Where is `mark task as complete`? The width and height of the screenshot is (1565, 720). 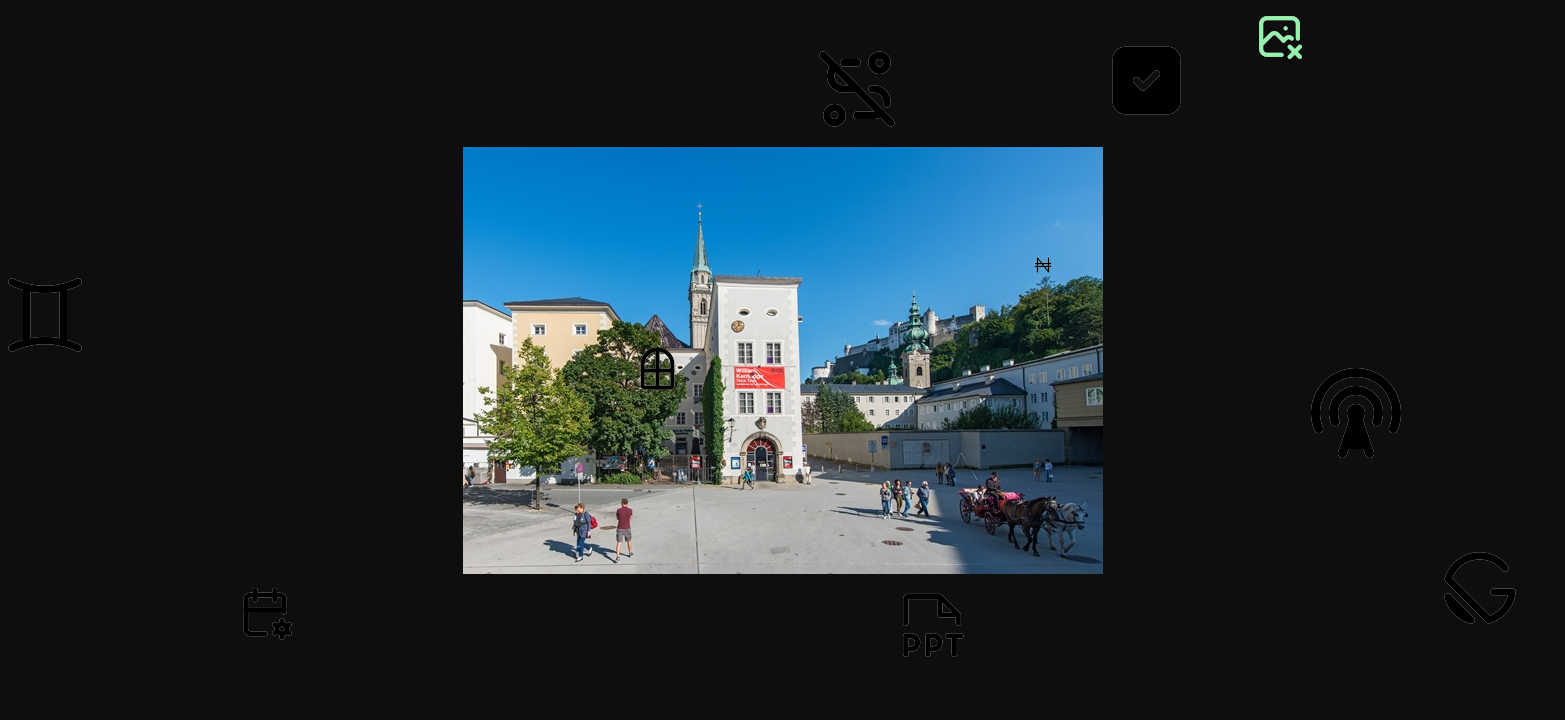 mark task as complete is located at coordinates (1146, 80).